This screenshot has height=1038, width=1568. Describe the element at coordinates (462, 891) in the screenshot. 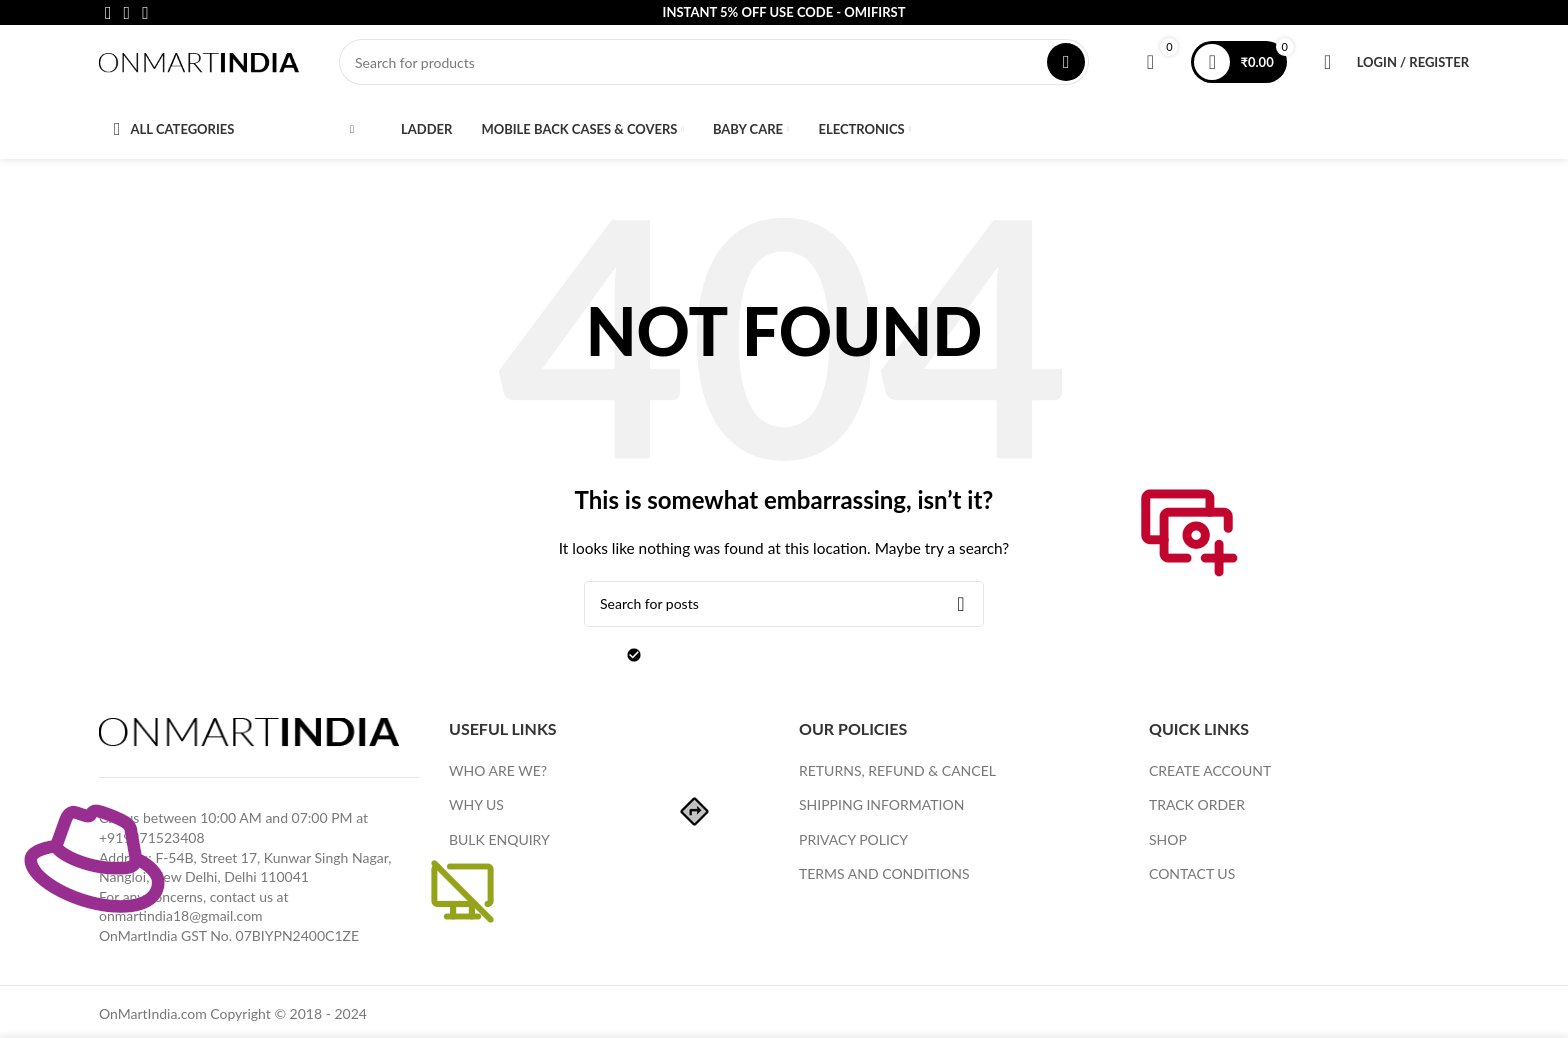

I see `desktop display is unavailable or disconnected` at that location.